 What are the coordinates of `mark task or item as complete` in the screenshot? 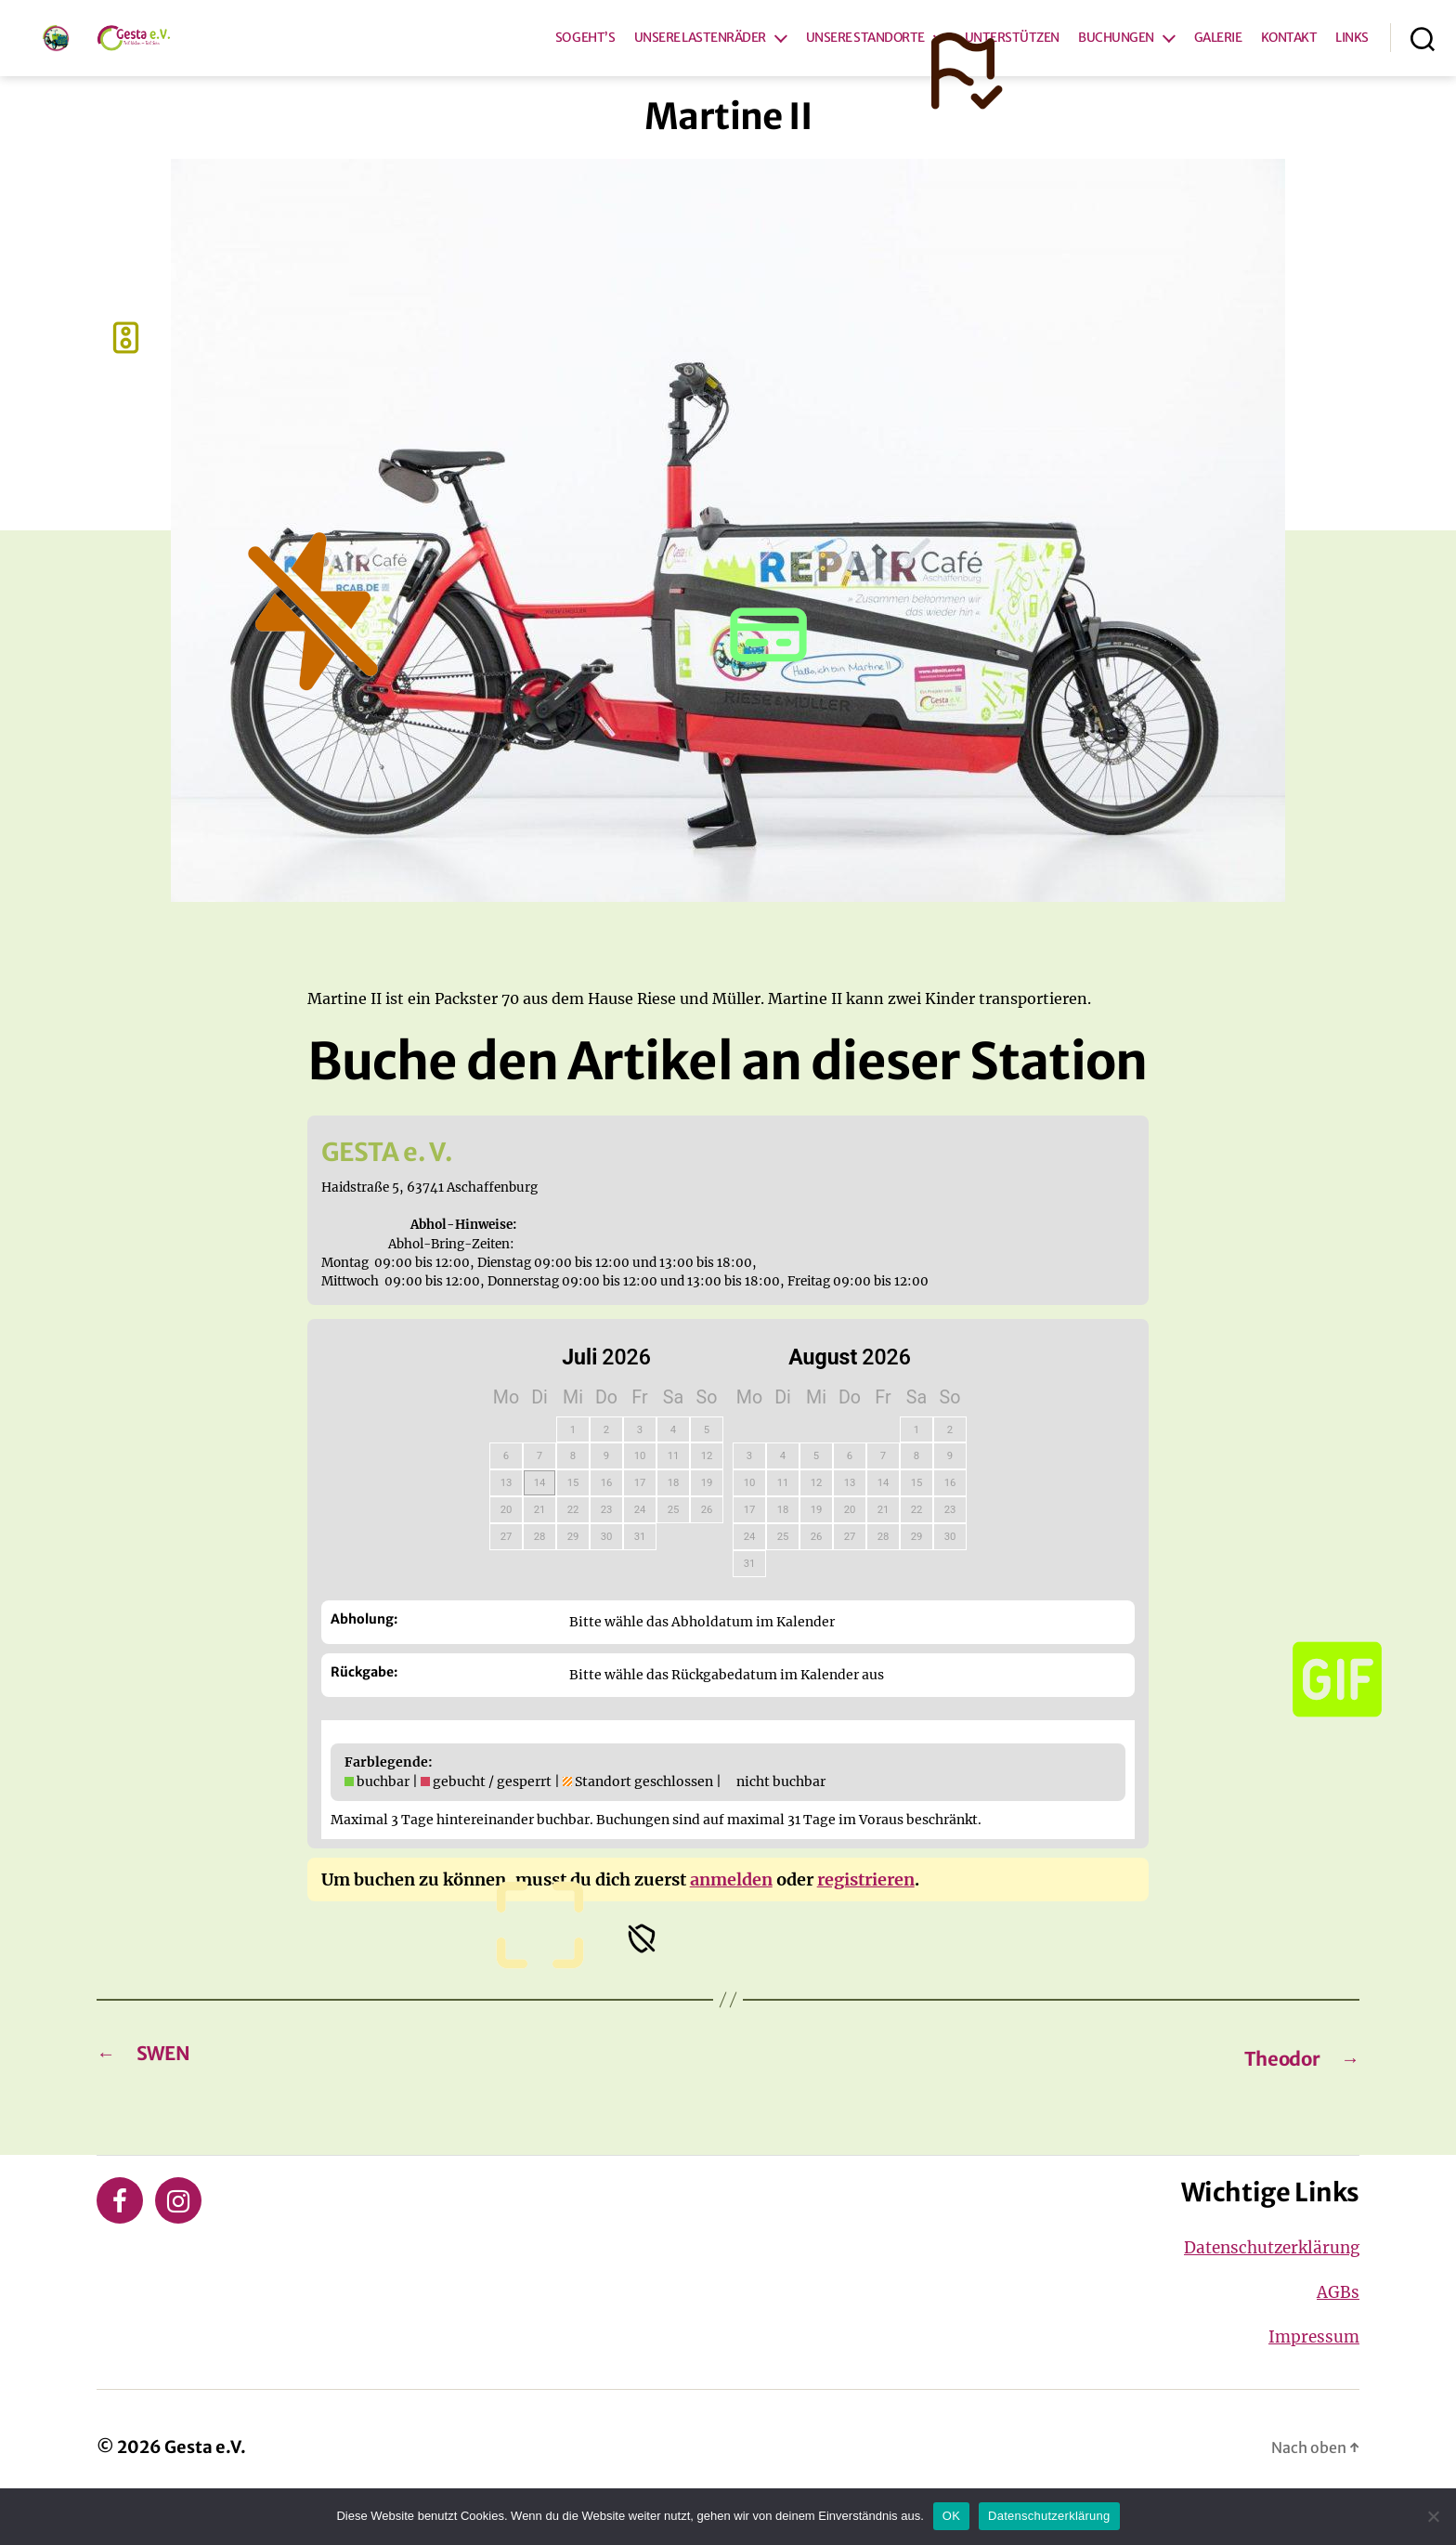 It's located at (963, 70).